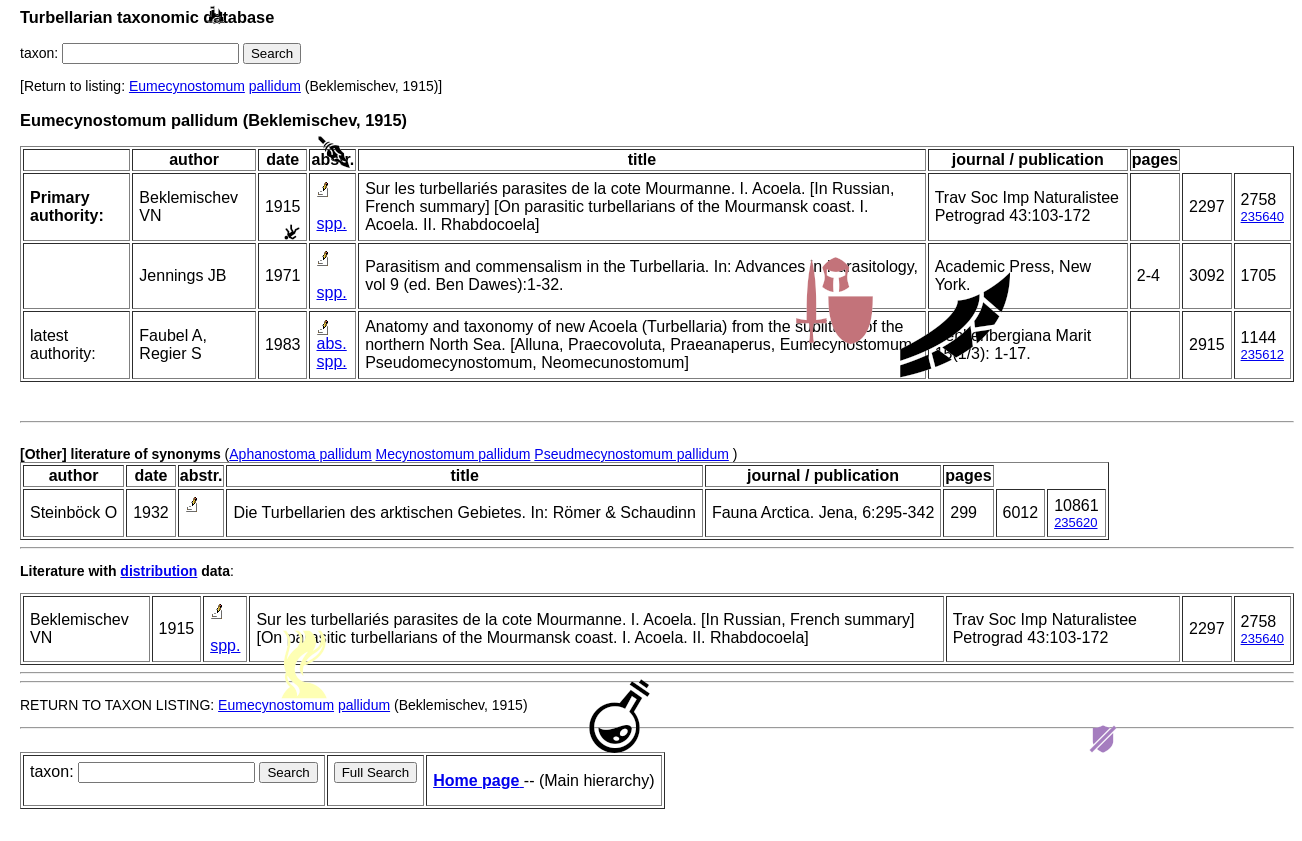 This screenshot has width=1302, height=841. I want to click on indicates a magic or mystical item in inventory, so click(301, 664).